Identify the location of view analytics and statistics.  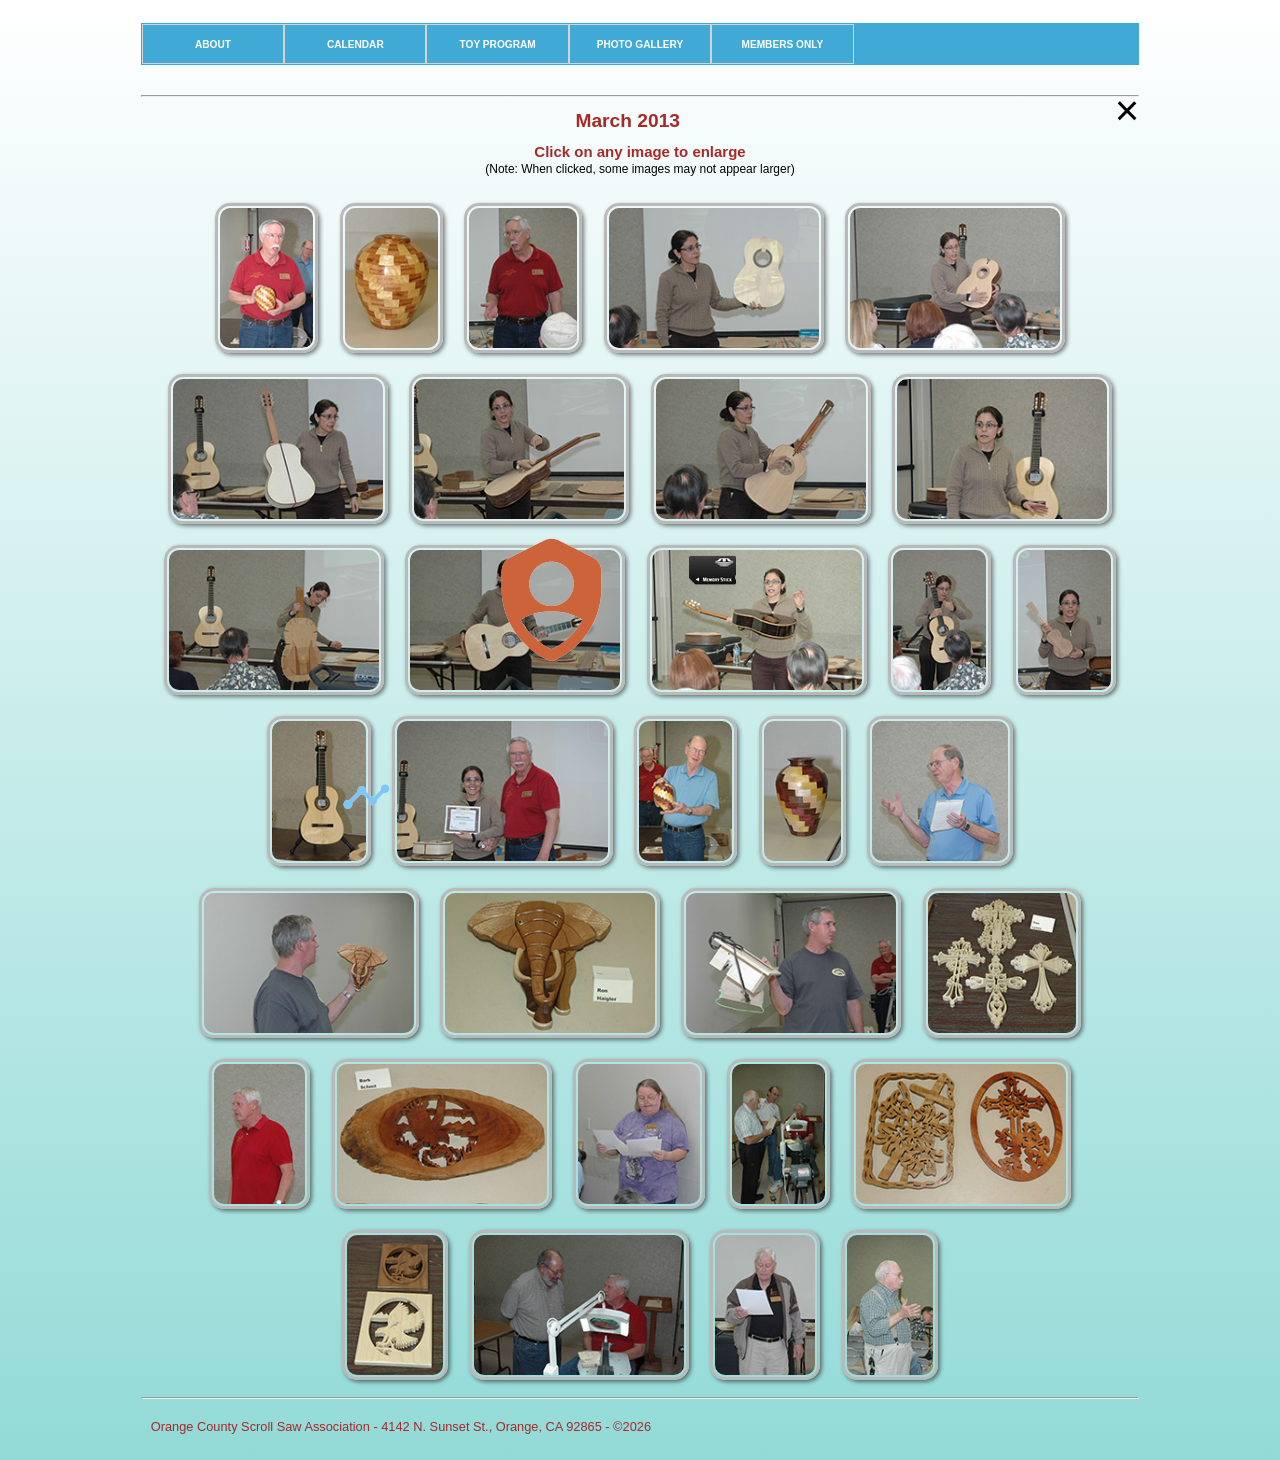
(366, 796).